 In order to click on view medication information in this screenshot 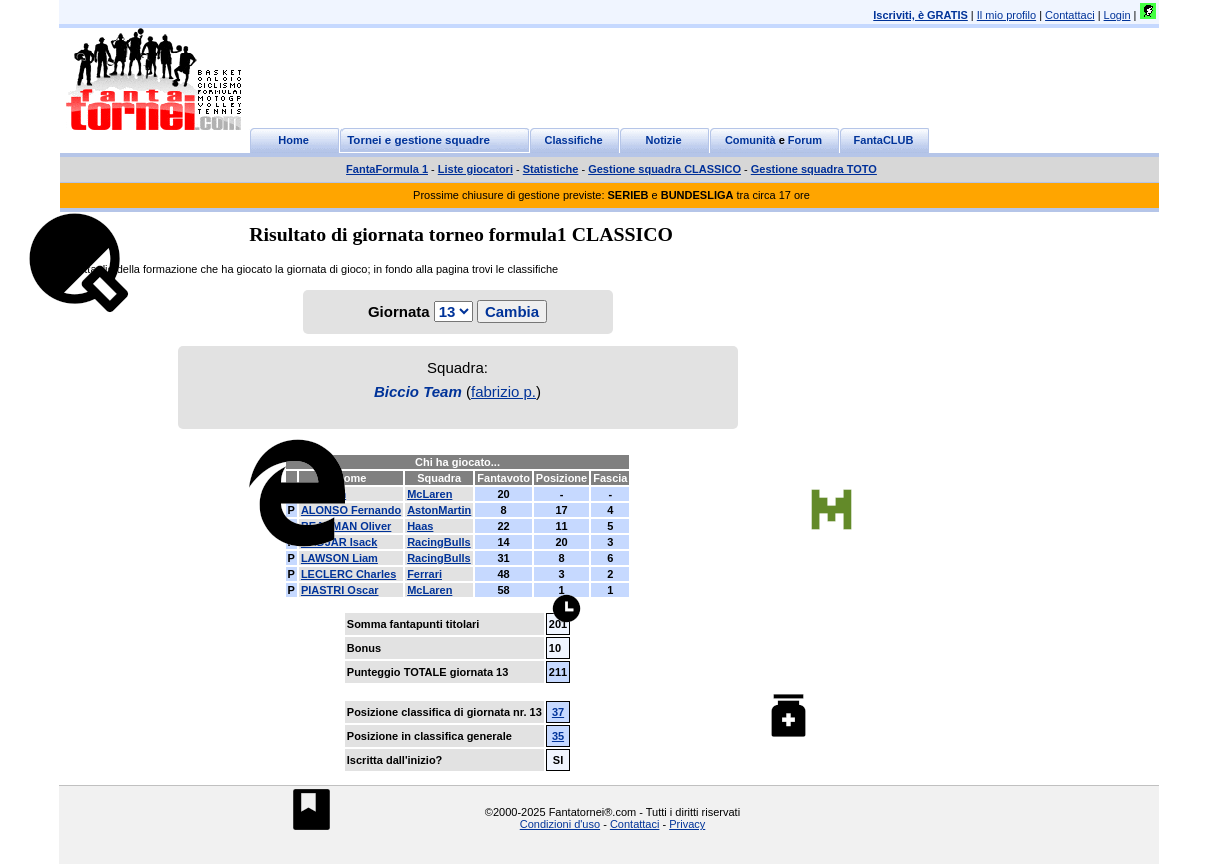, I will do `click(788, 715)`.